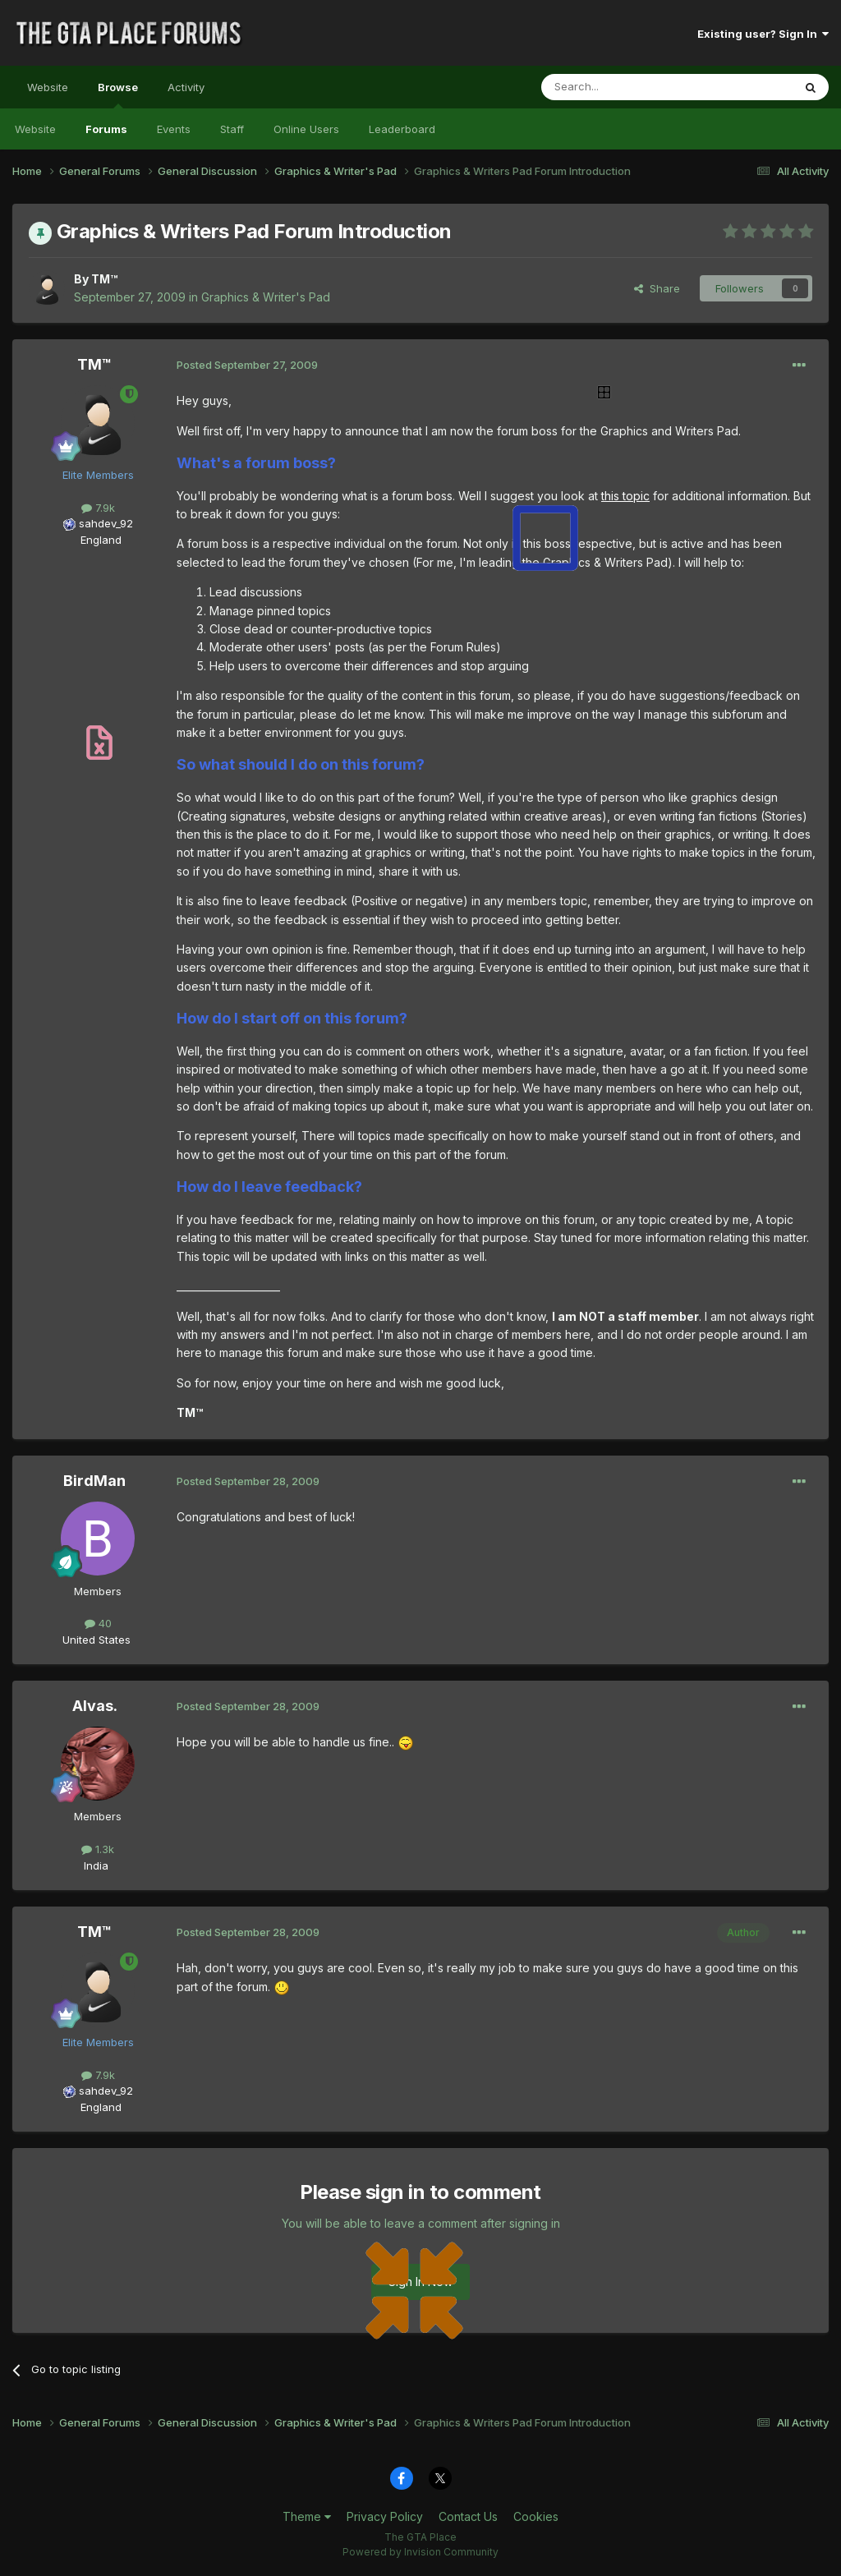 This screenshot has width=841, height=2576. Describe the element at coordinates (414, 2290) in the screenshot. I see `exit fullscreen mode` at that location.